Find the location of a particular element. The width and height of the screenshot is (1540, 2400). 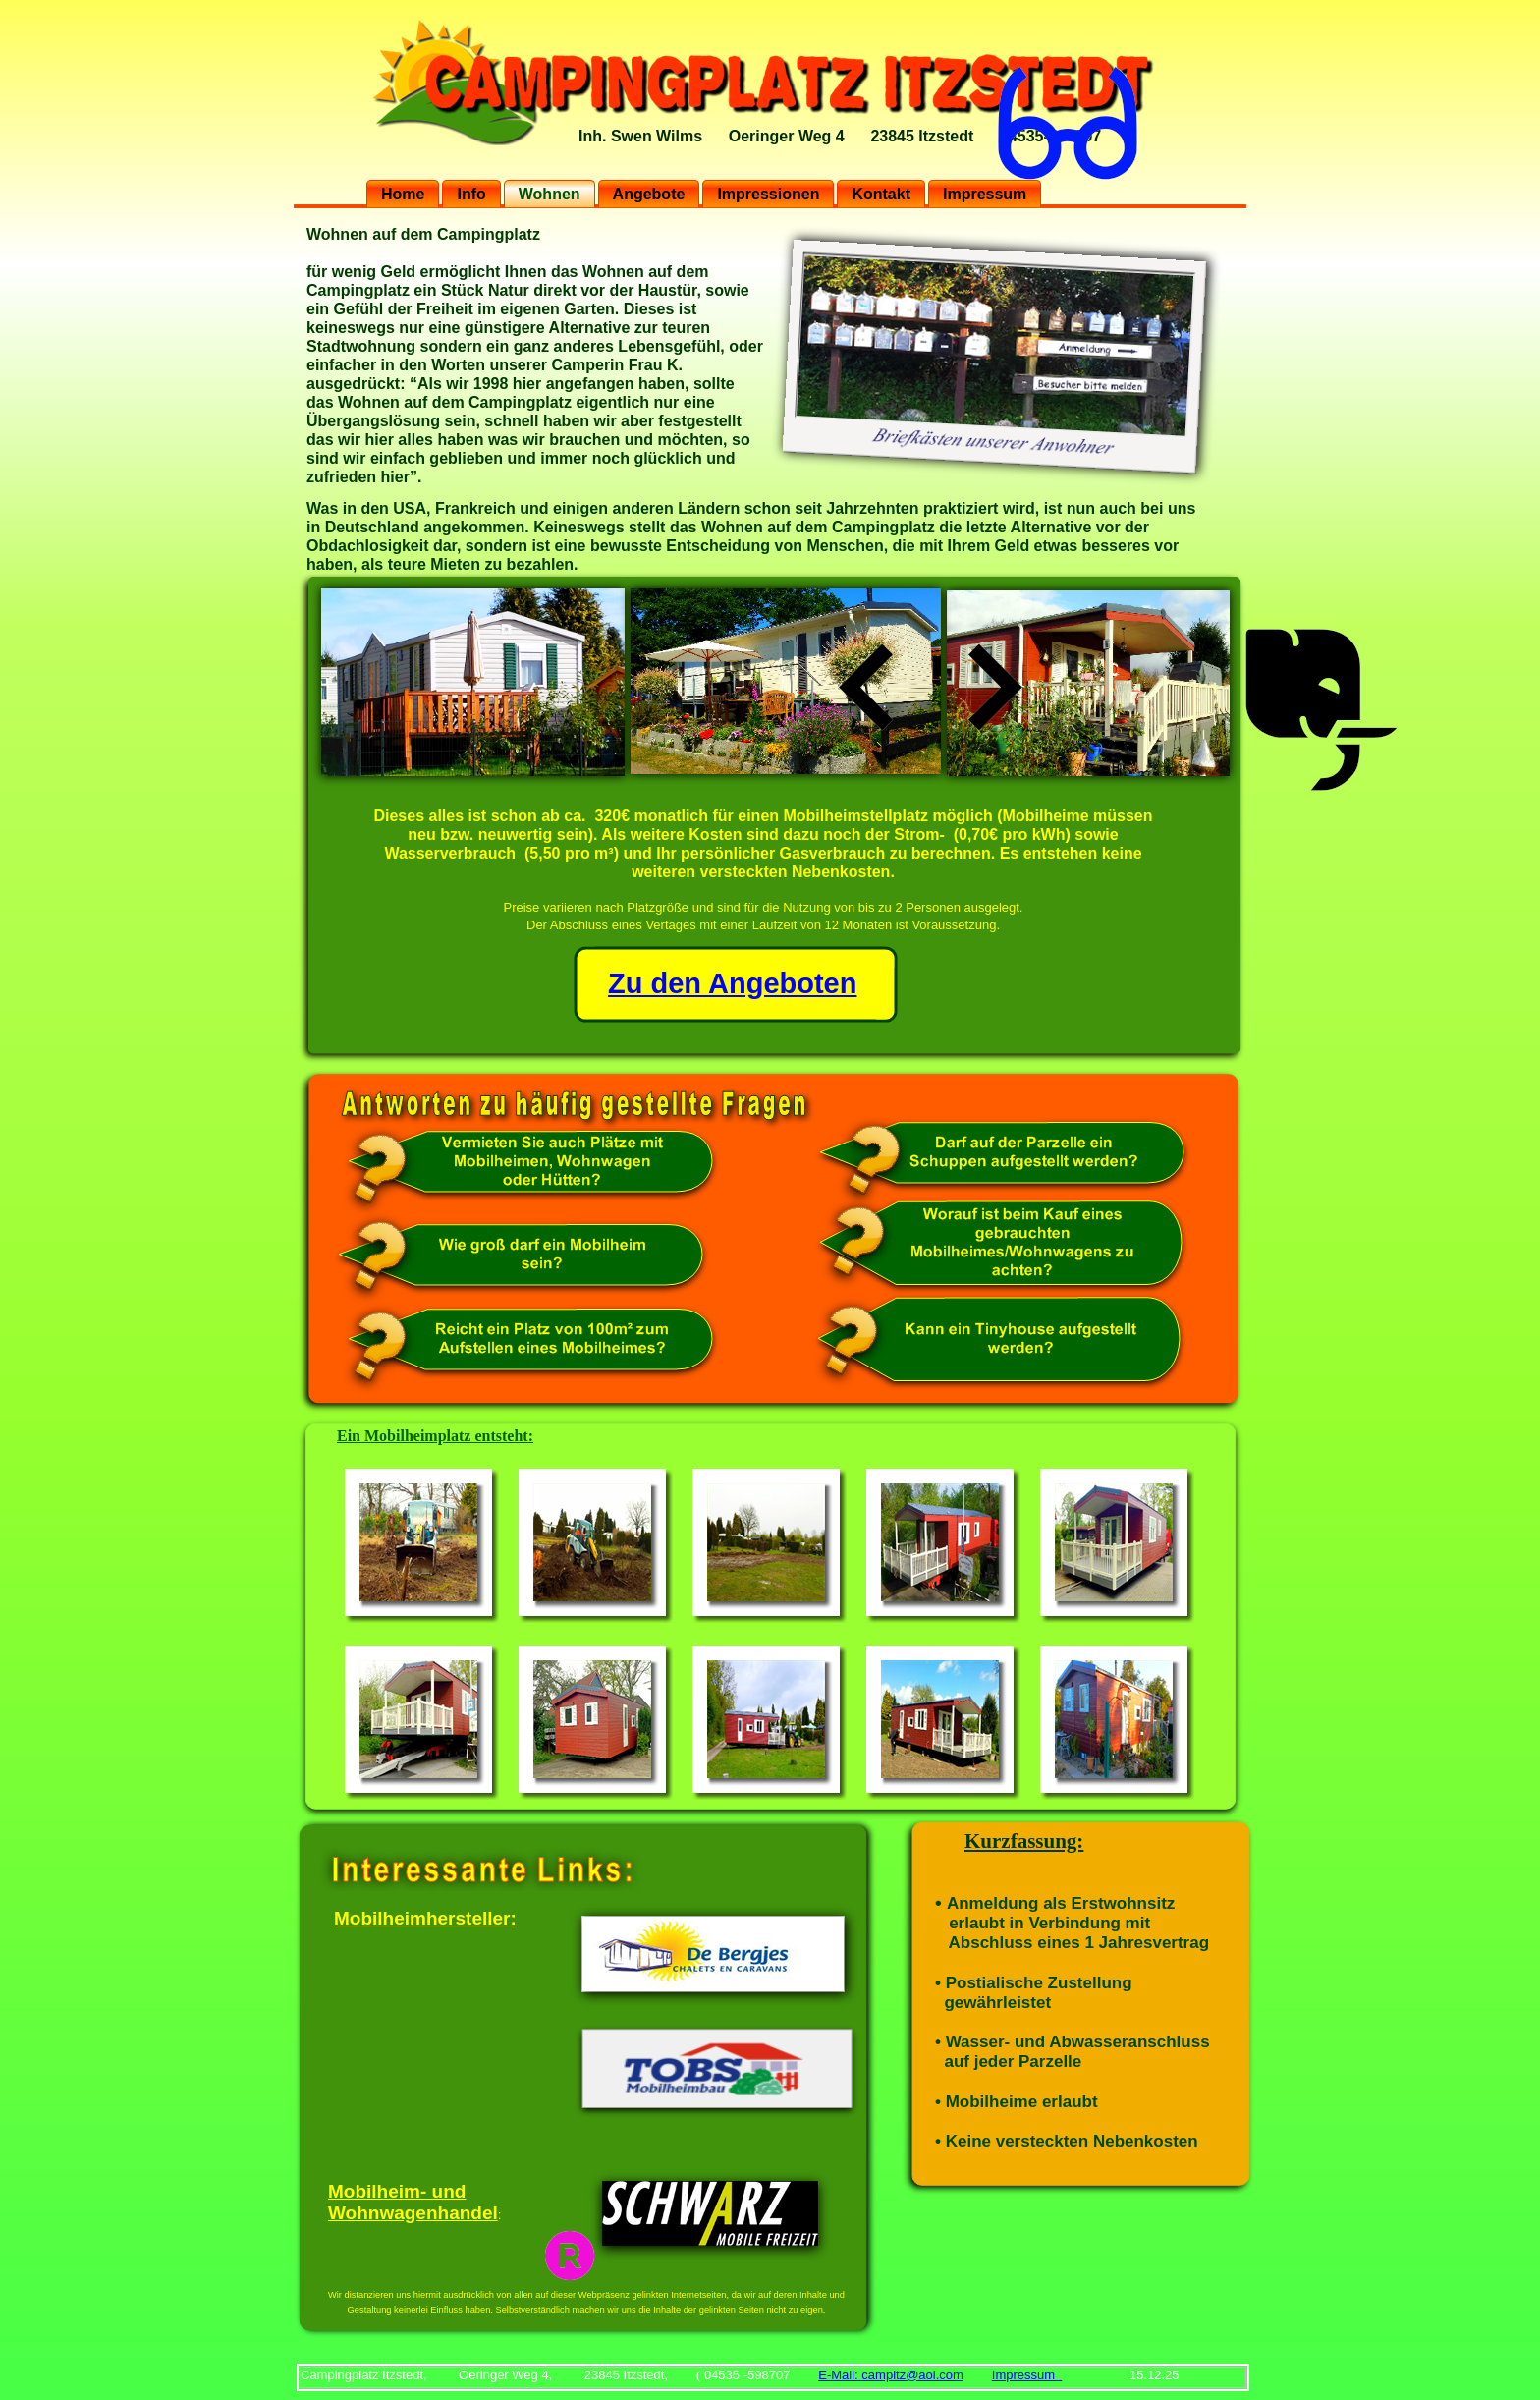

enable reading or accessibility mode is located at coordinates (1068, 129).